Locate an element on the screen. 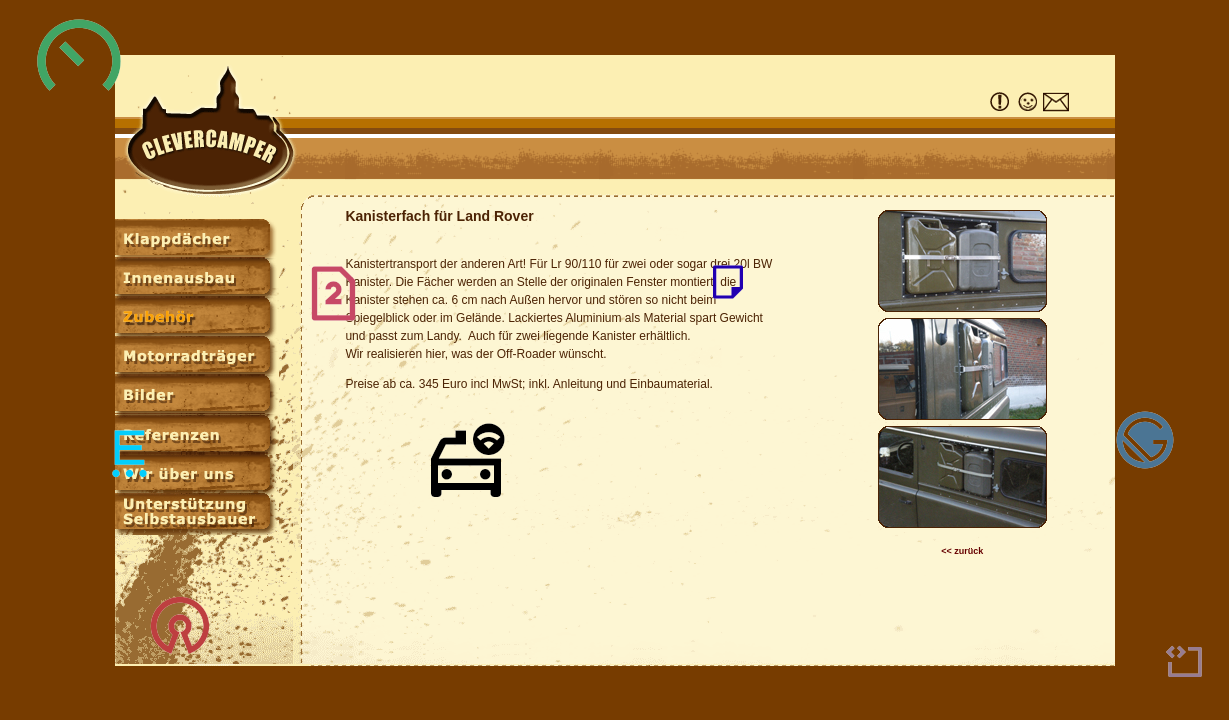  taxi or rideshare with wifi available is located at coordinates (466, 462).